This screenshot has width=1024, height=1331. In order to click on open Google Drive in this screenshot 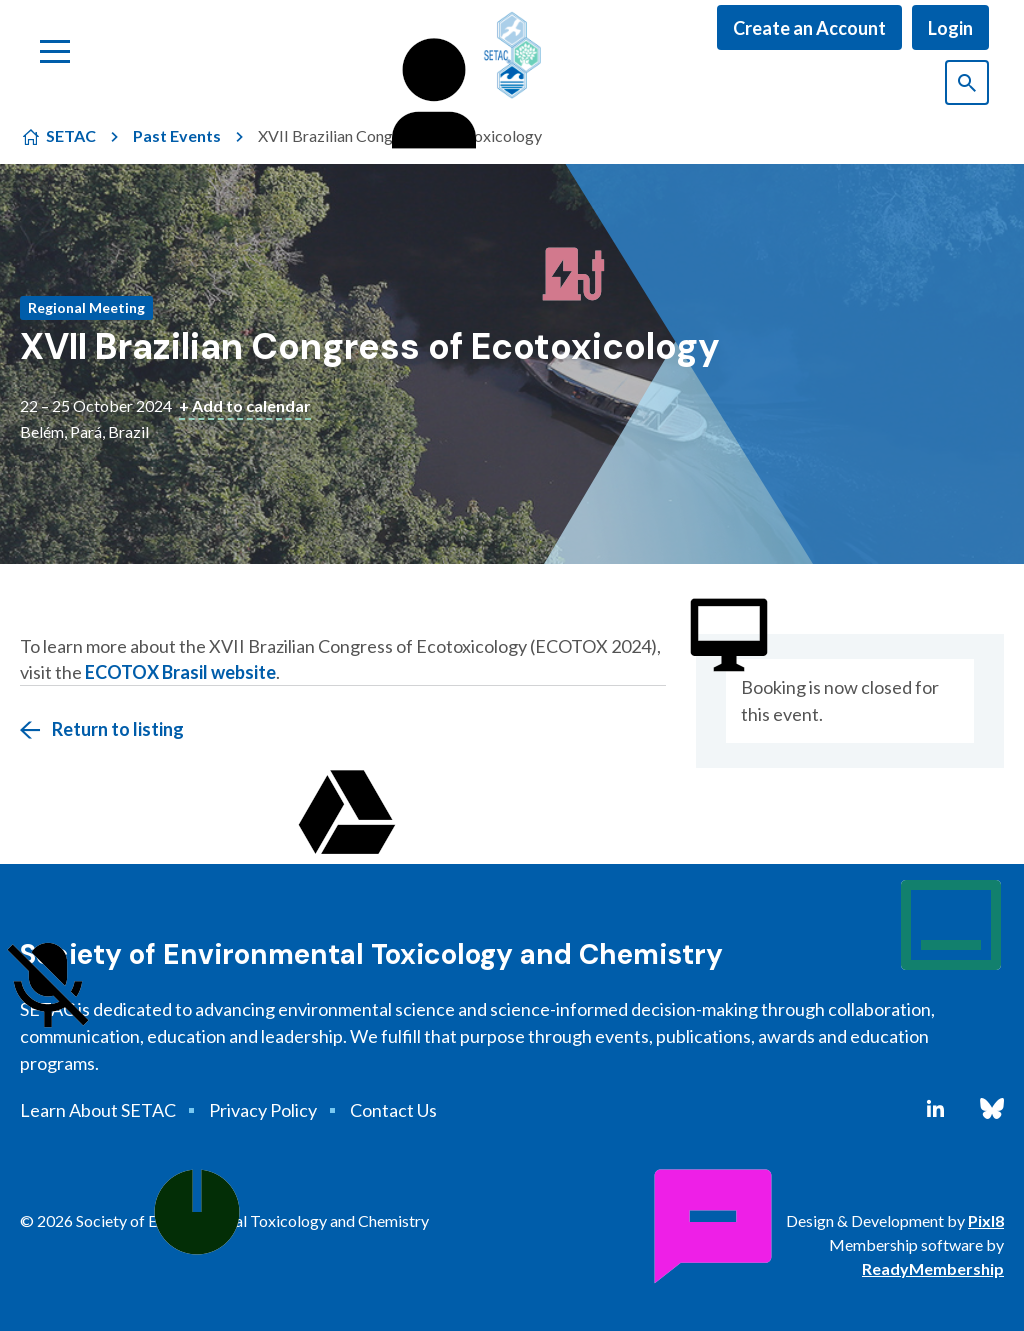, I will do `click(347, 813)`.